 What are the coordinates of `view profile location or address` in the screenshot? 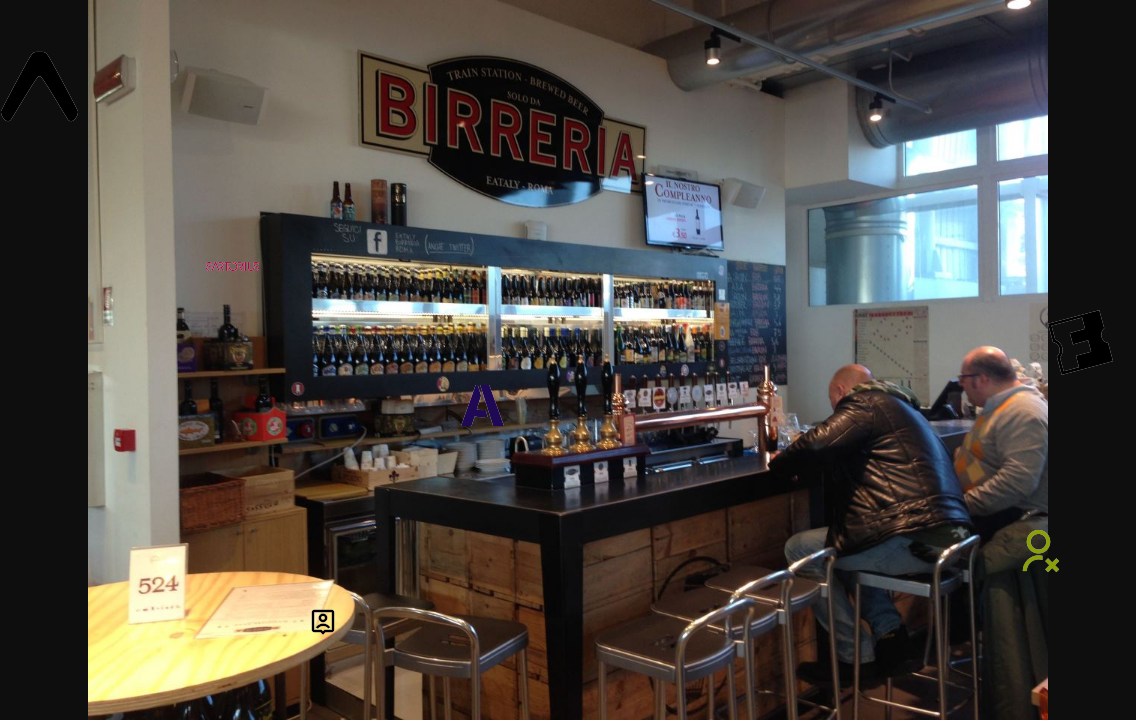 It's located at (323, 621).